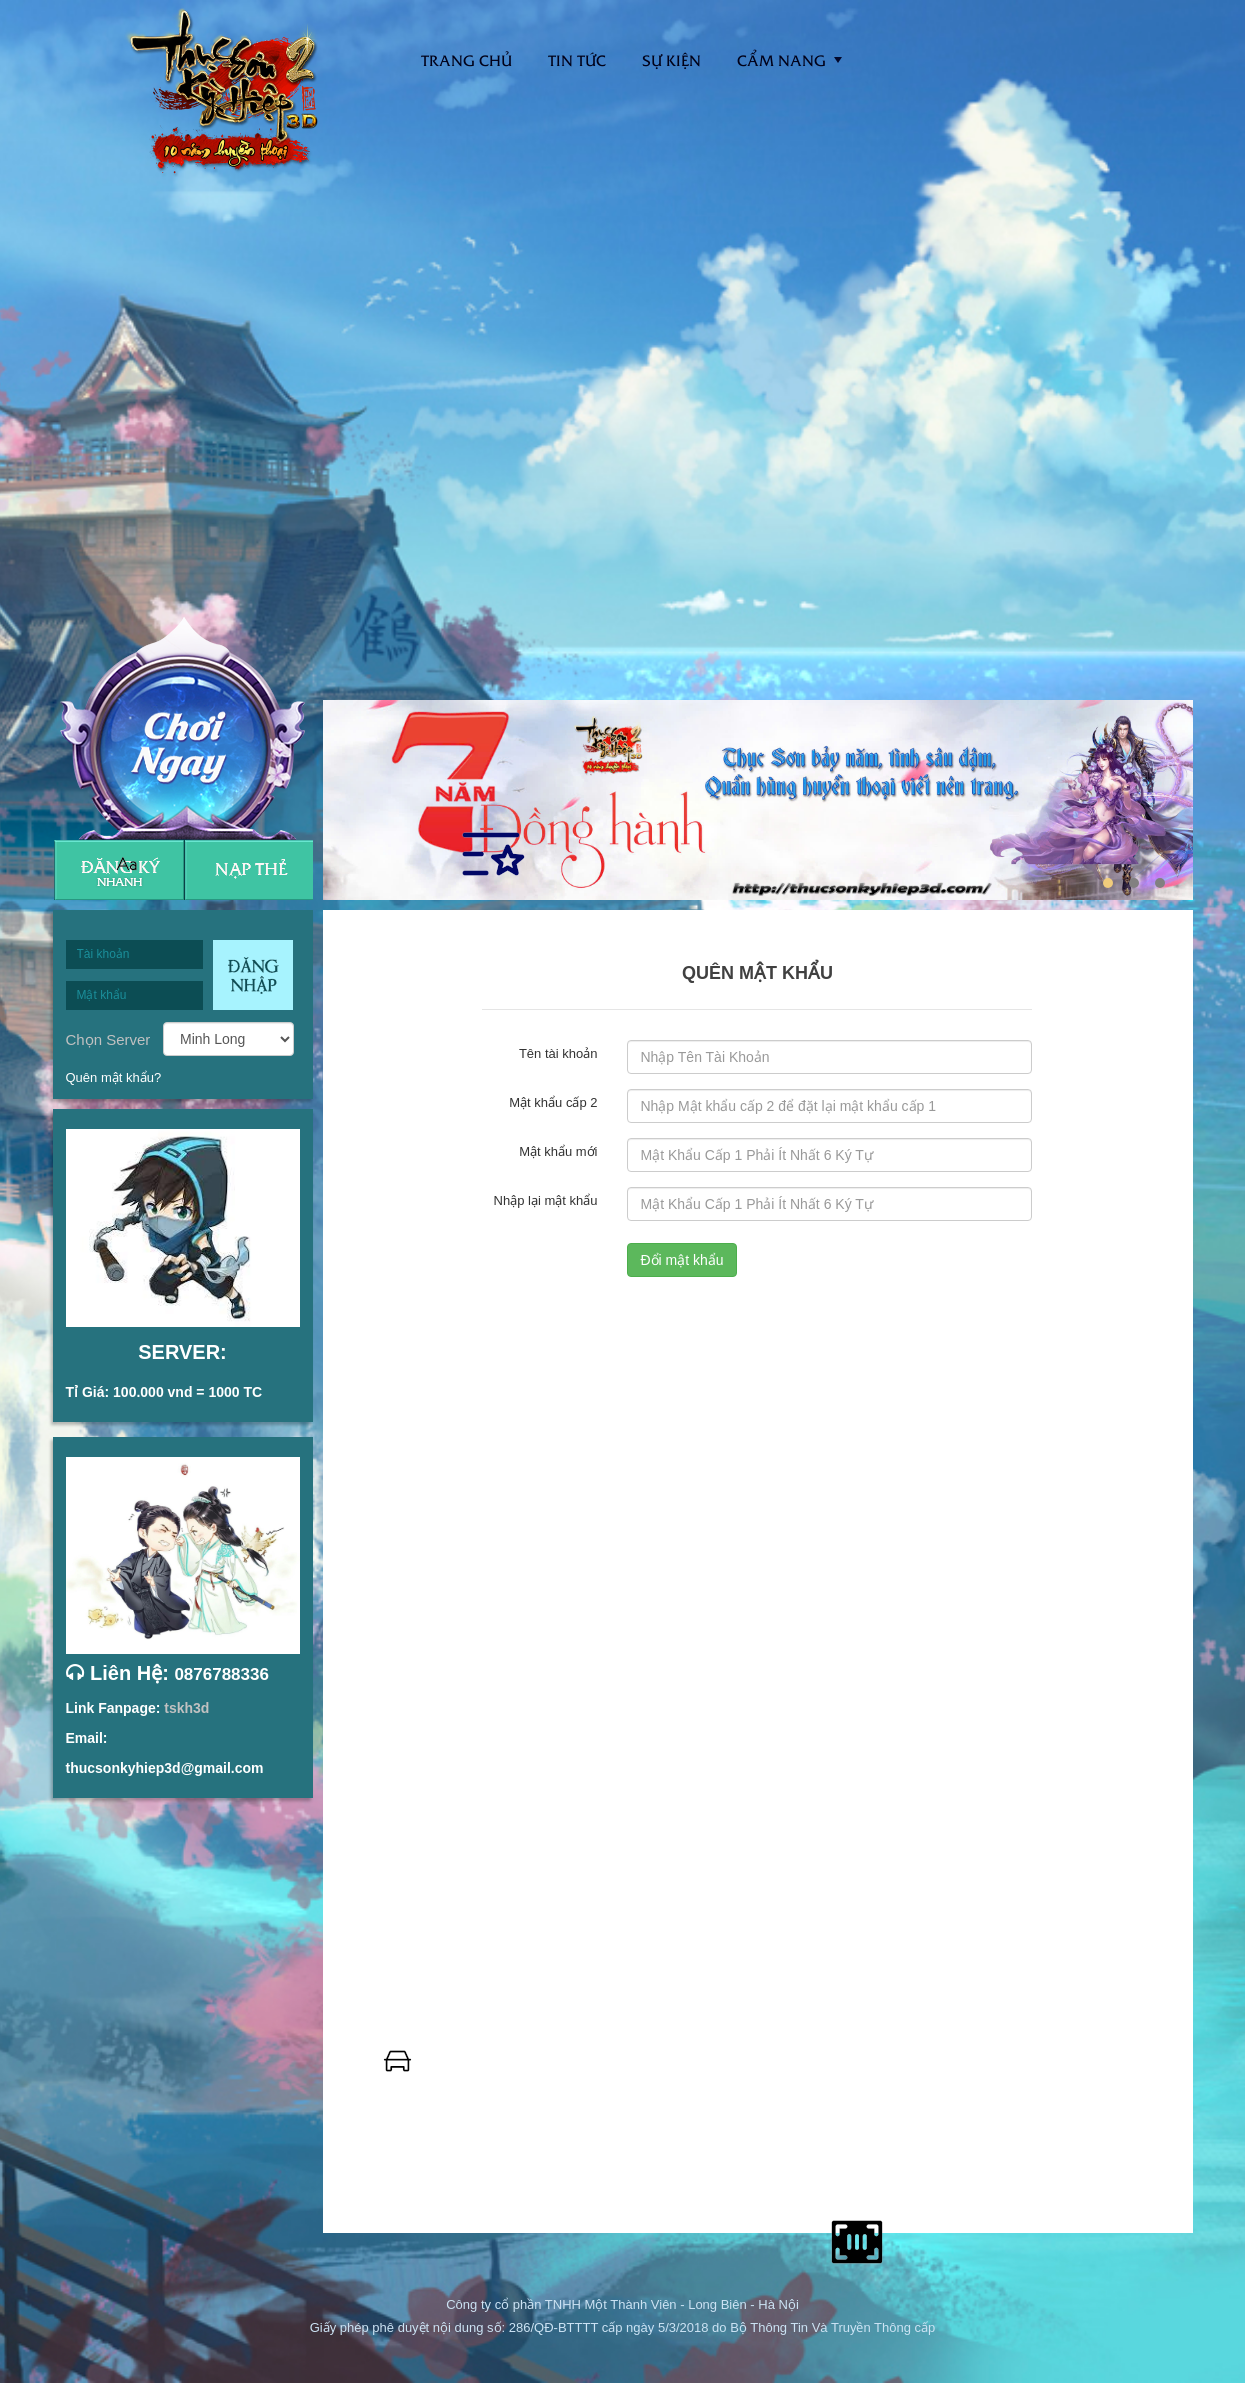 Image resolution: width=1245 pixels, height=2383 pixels. Describe the element at coordinates (857, 2242) in the screenshot. I see `scan a barcode` at that location.